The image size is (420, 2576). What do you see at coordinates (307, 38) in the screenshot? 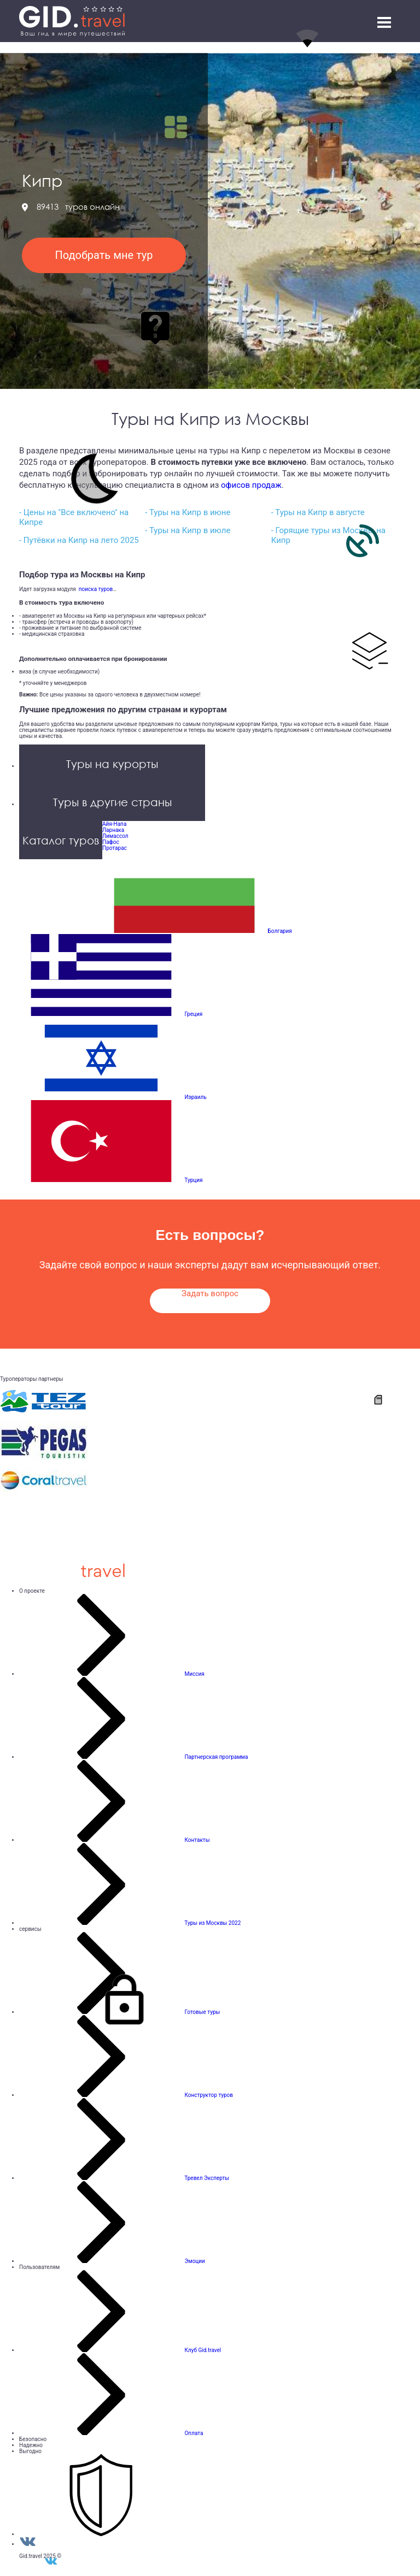
I see `indicates weak wifi signal strength (1 bar)` at bounding box center [307, 38].